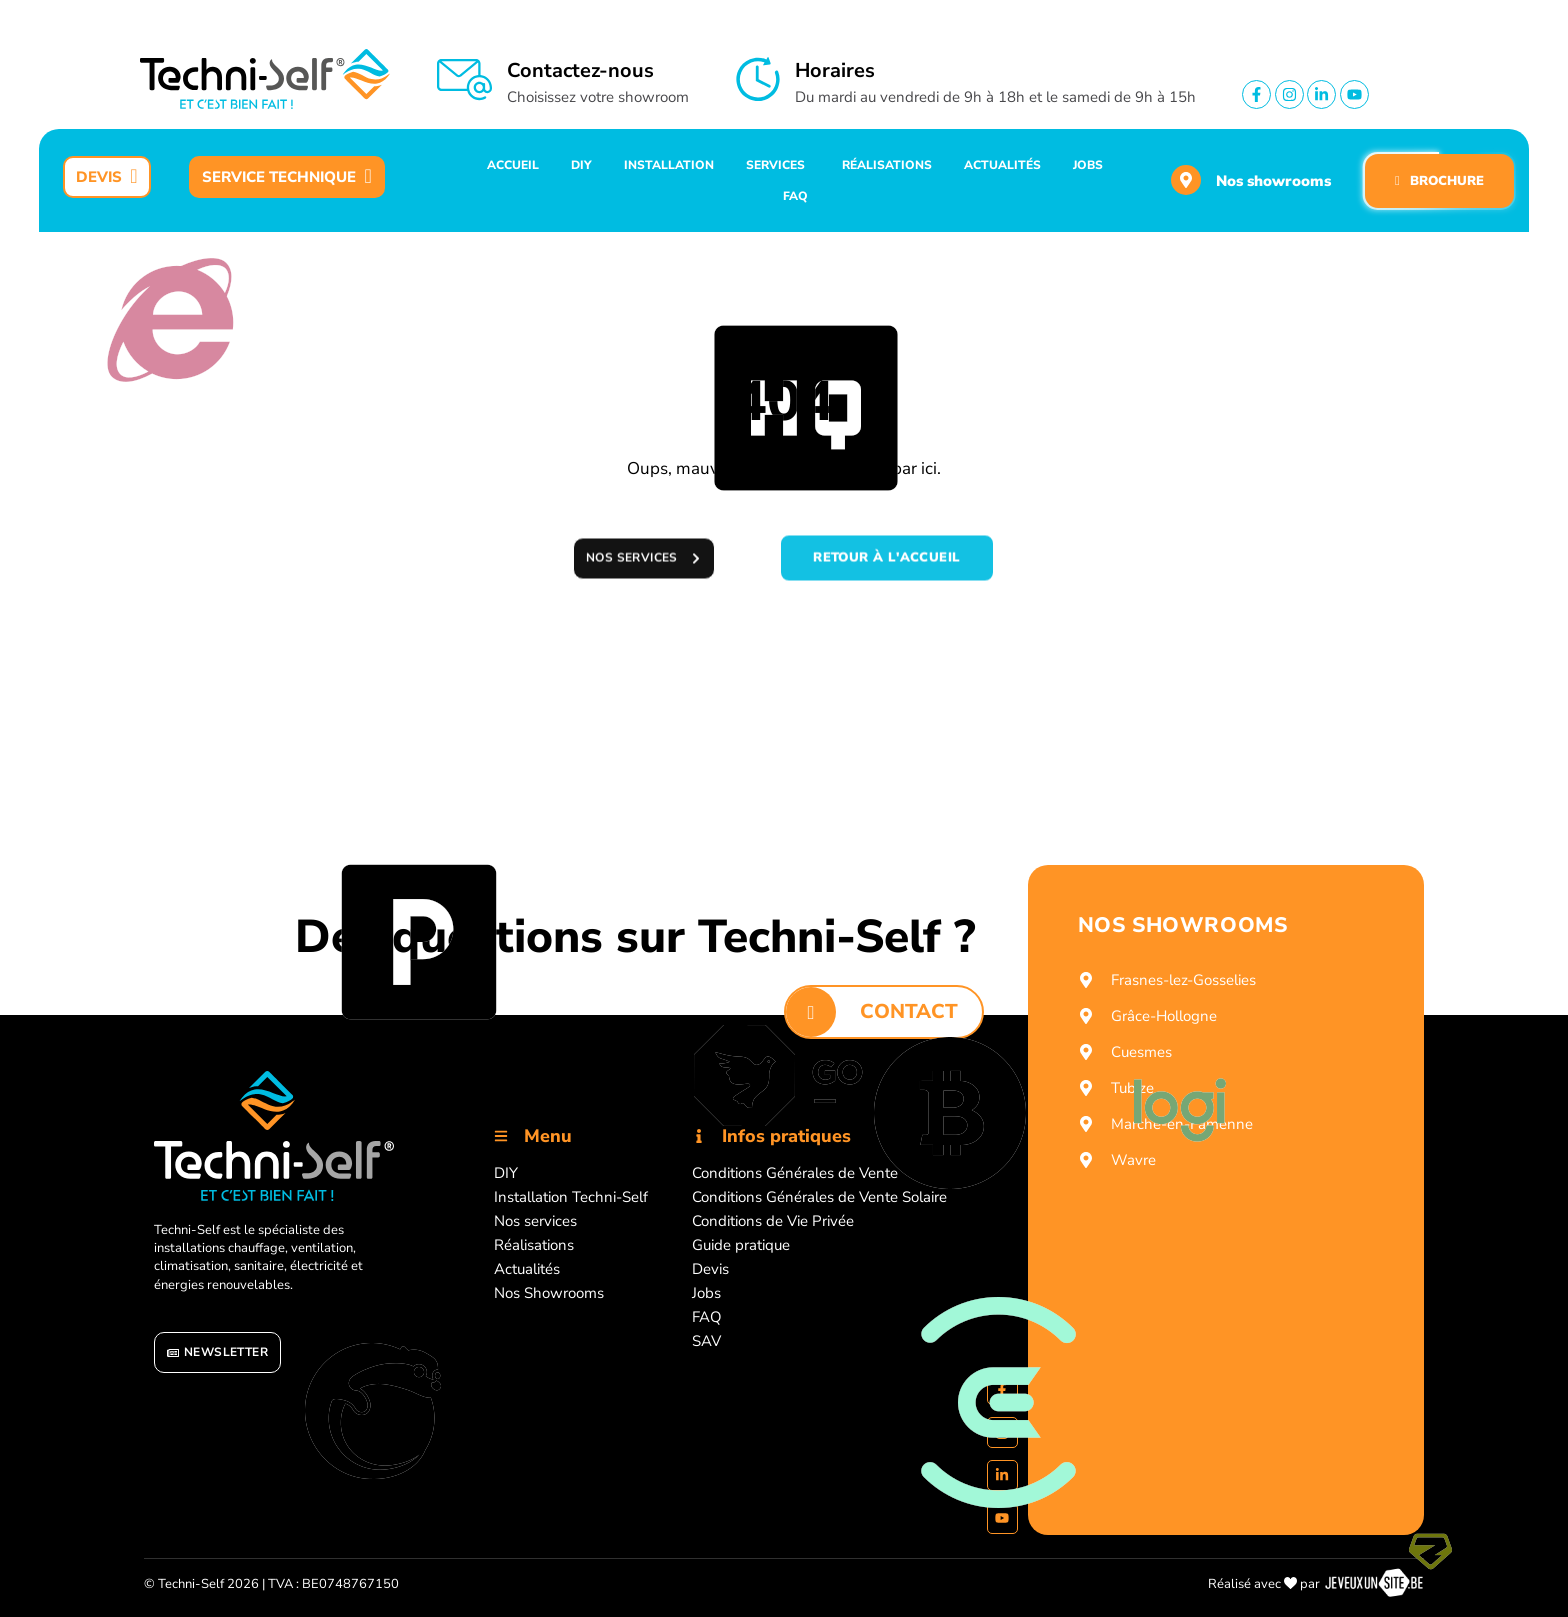  What do you see at coordinates (173, 322) in the screenshot?
I see `open Internet Explorer browser` at bounding box center [173, 322].